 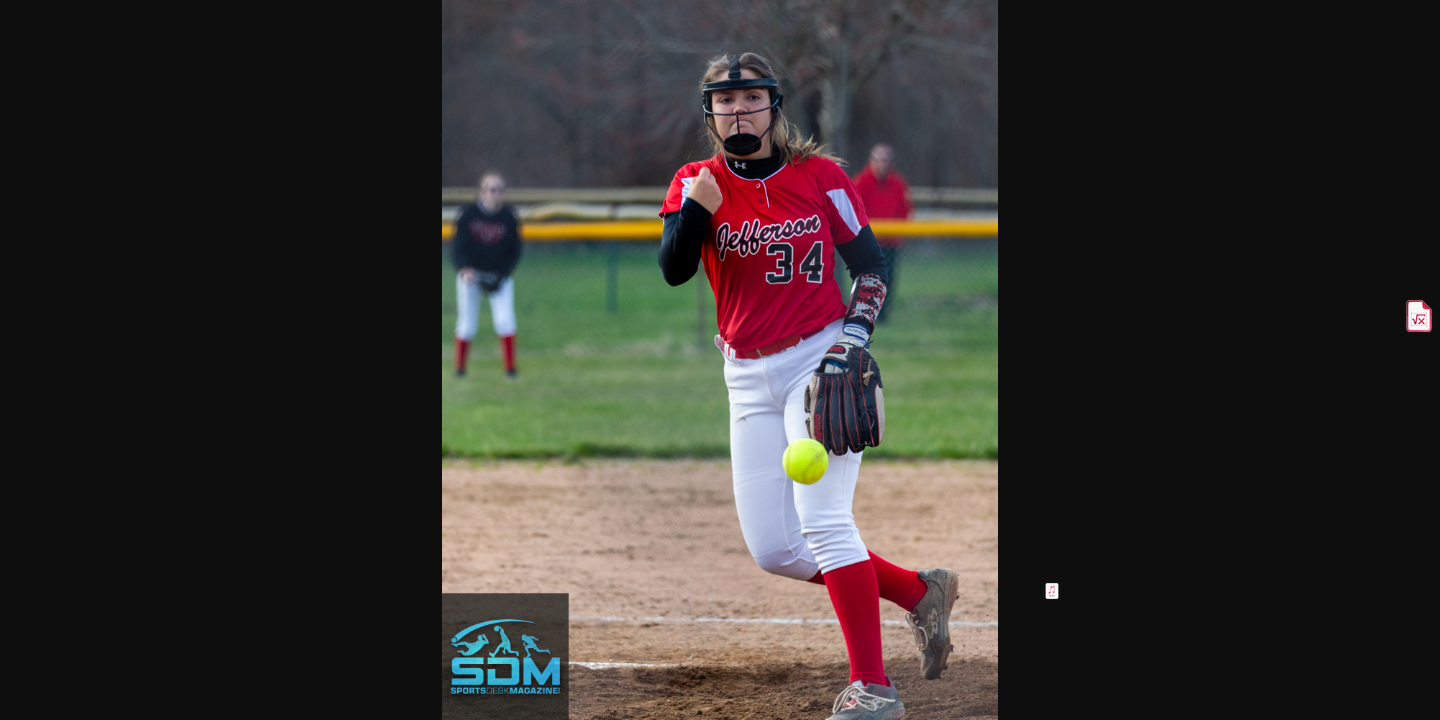 I want to click on libreoffice math formula template file, so click(x=1419, y=316).